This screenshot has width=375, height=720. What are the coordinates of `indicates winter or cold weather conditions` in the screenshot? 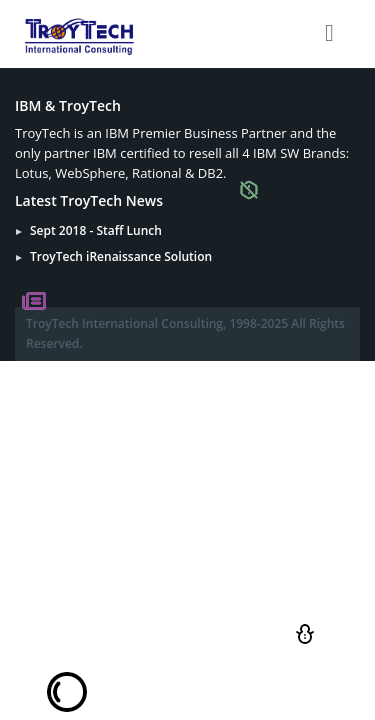 It's located at (305, 634).